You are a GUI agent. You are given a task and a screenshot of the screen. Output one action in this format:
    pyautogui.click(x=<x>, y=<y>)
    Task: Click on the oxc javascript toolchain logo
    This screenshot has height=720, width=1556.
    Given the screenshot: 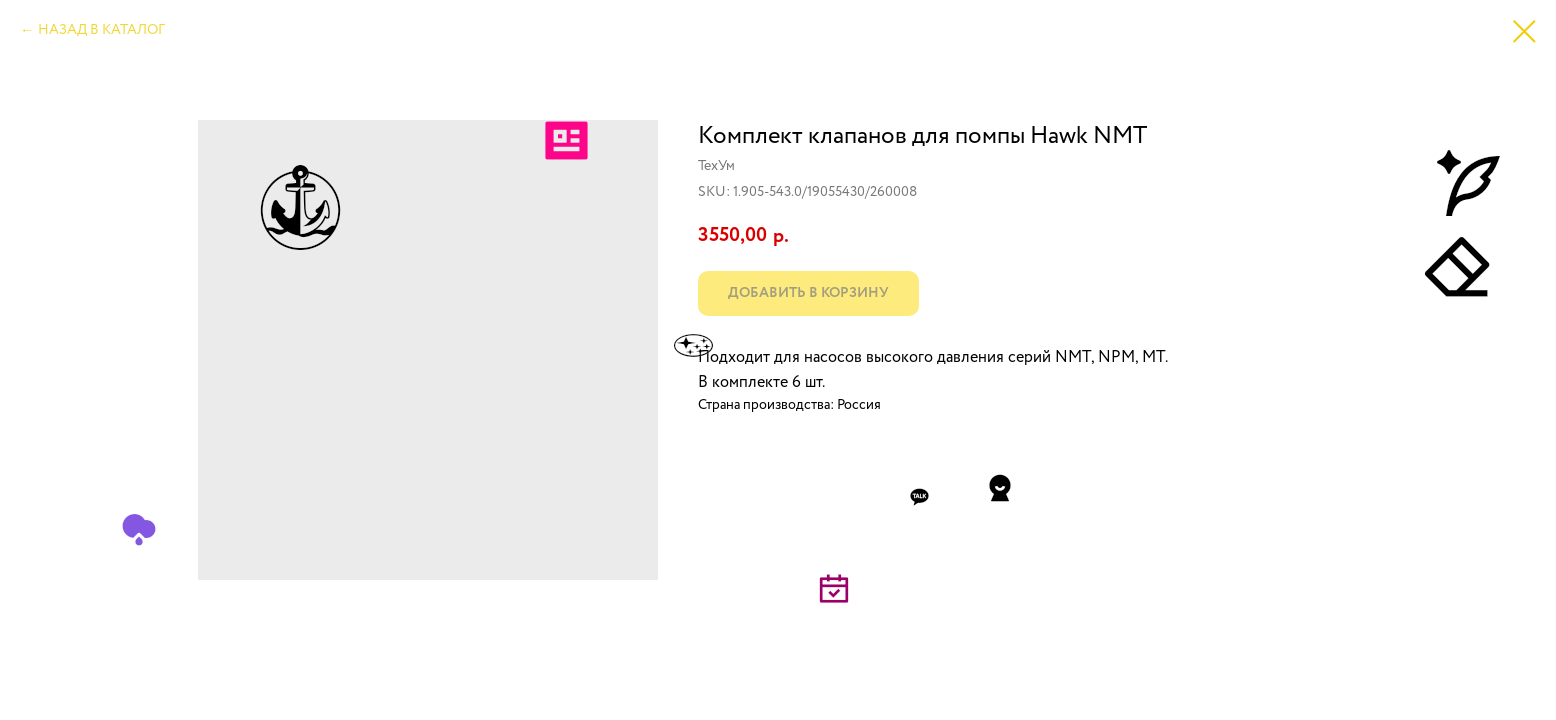 What is the action you would take?
    pyautogui.click(x=300, y=207)
    